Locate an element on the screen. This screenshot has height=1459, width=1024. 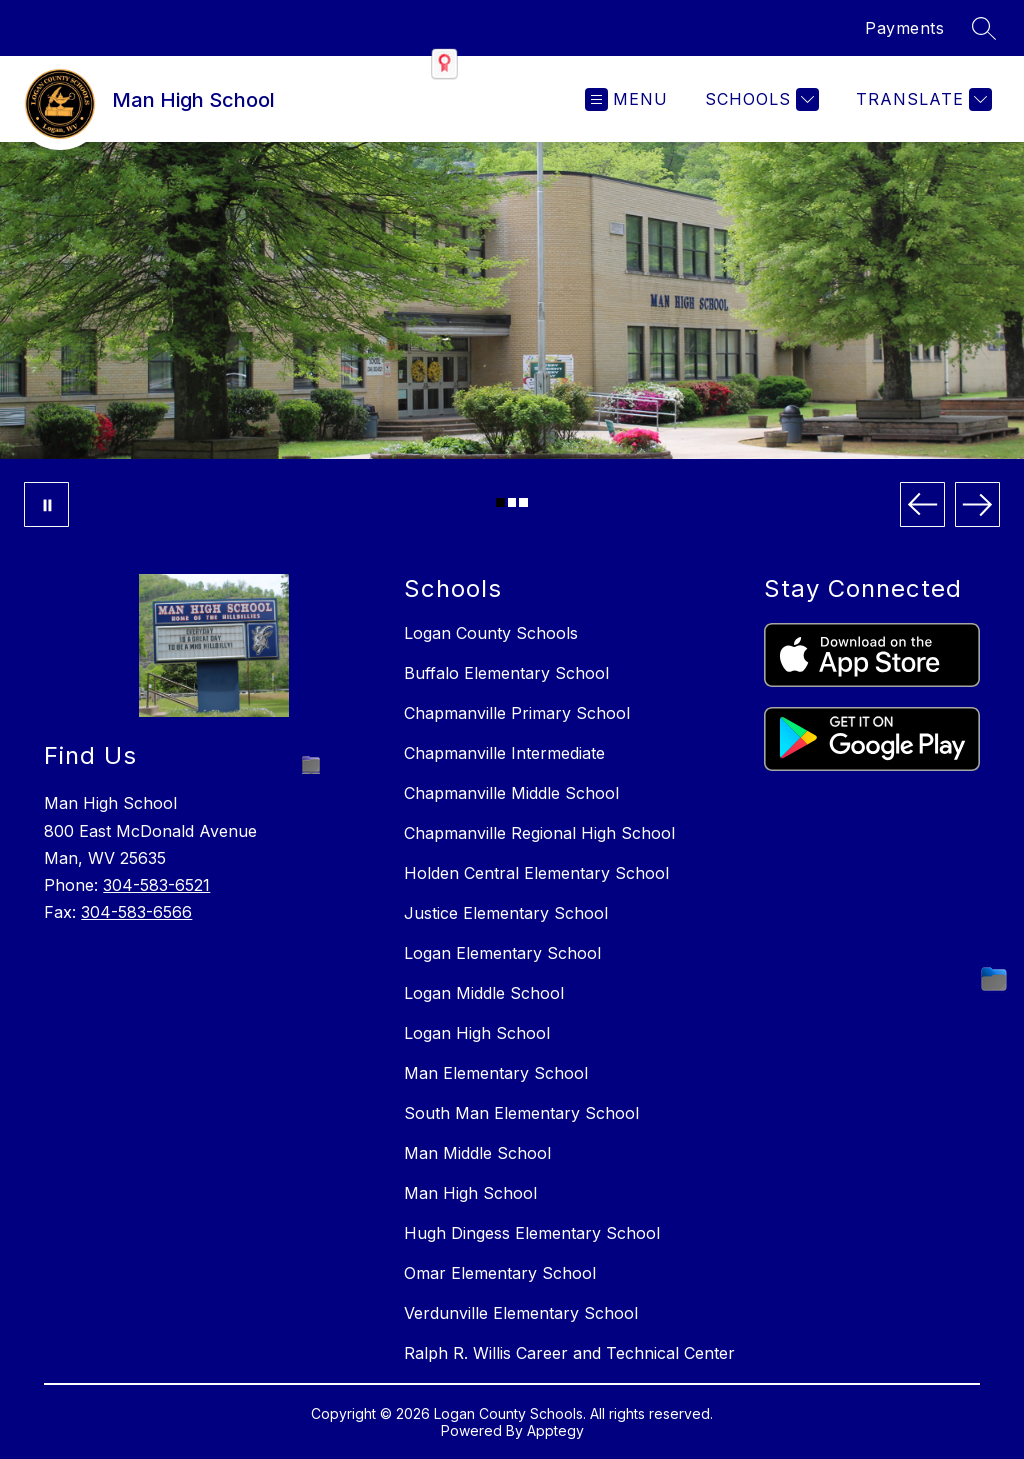
open folder containing files is located at coordinates (994, 979).